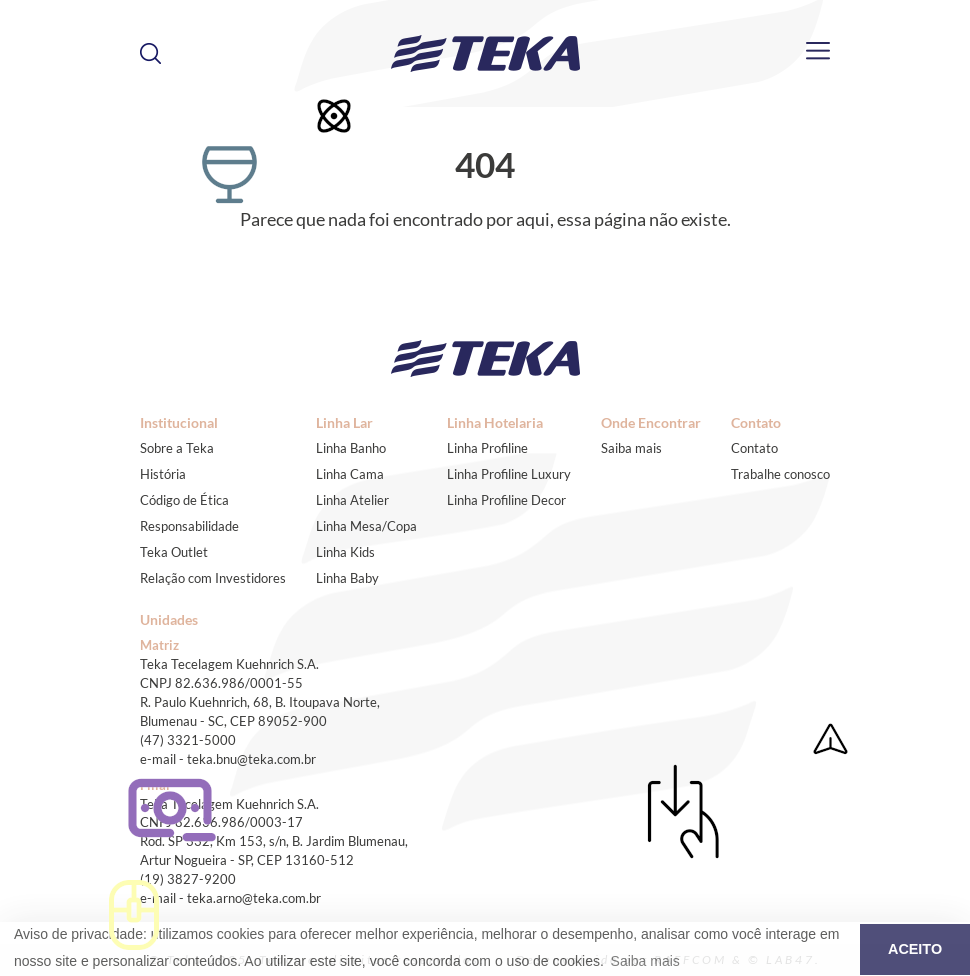 This screenshot has height=976, width=970. I want to click on send a message or email, so click(830, 739).